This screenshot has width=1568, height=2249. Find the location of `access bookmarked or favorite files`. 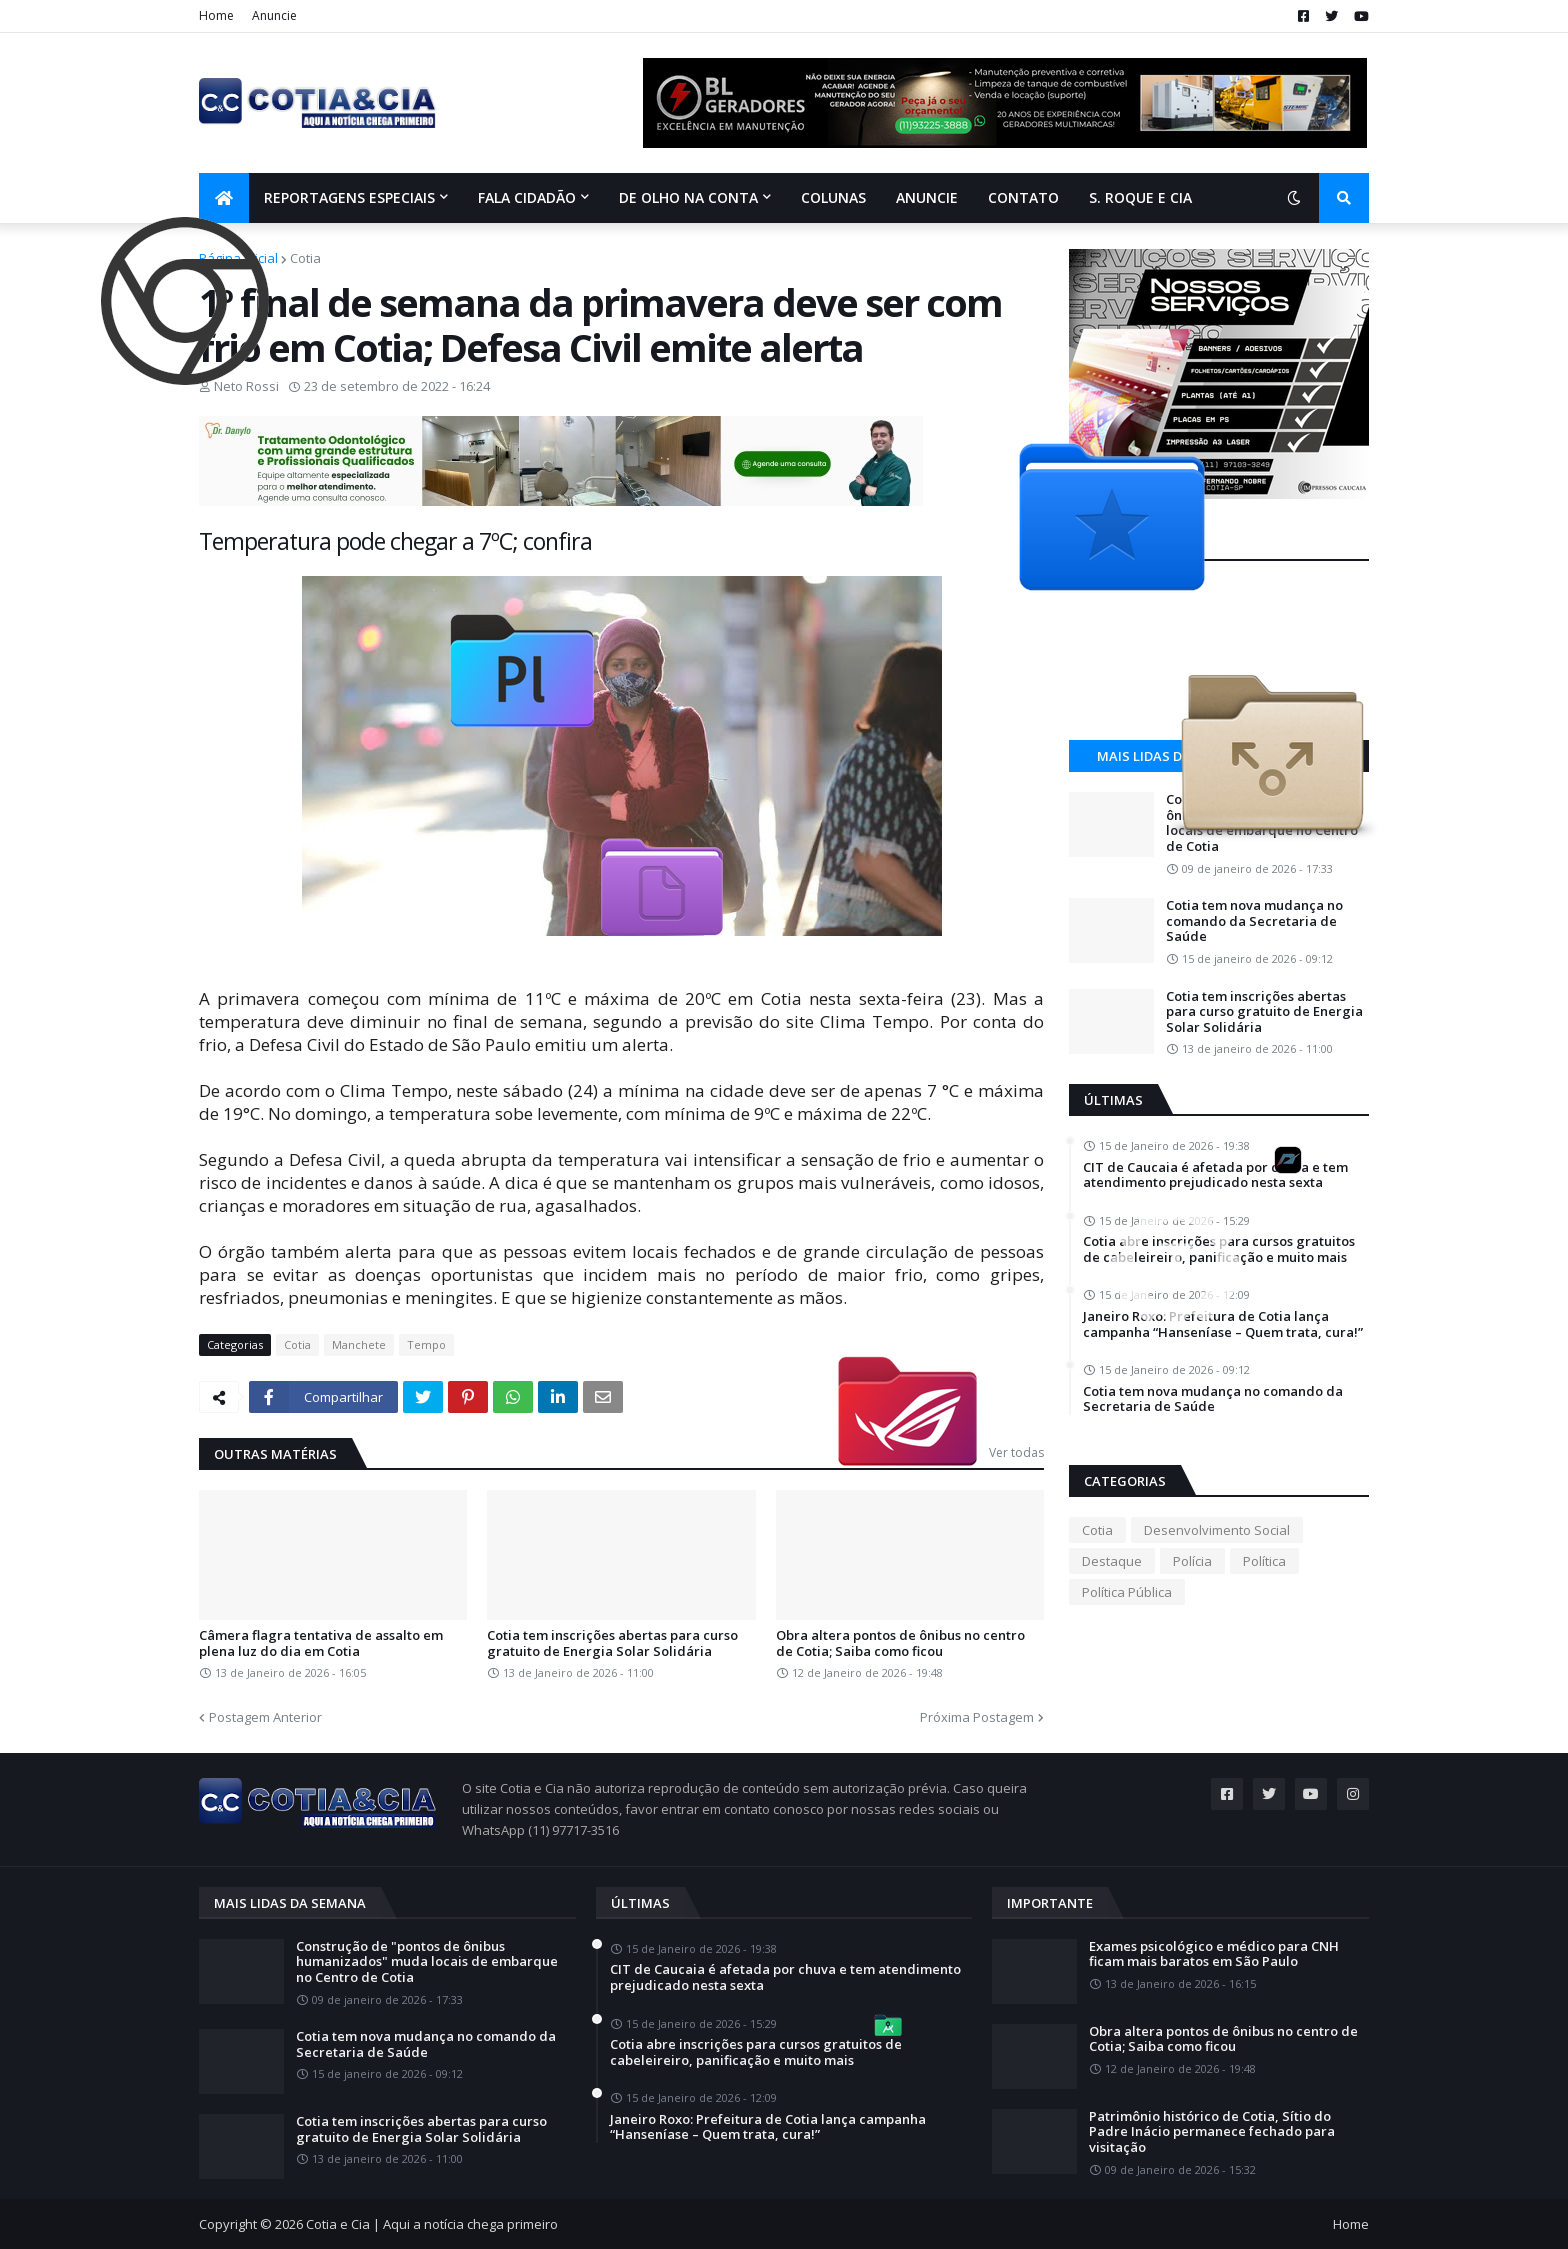

access bookmarked or favorite files is located at coordinates (1112, 517).